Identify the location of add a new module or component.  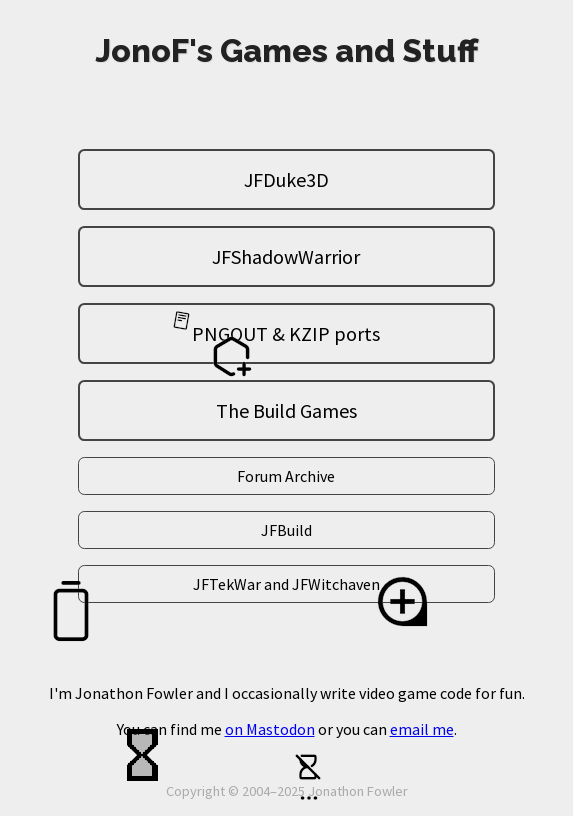
(231, 356).